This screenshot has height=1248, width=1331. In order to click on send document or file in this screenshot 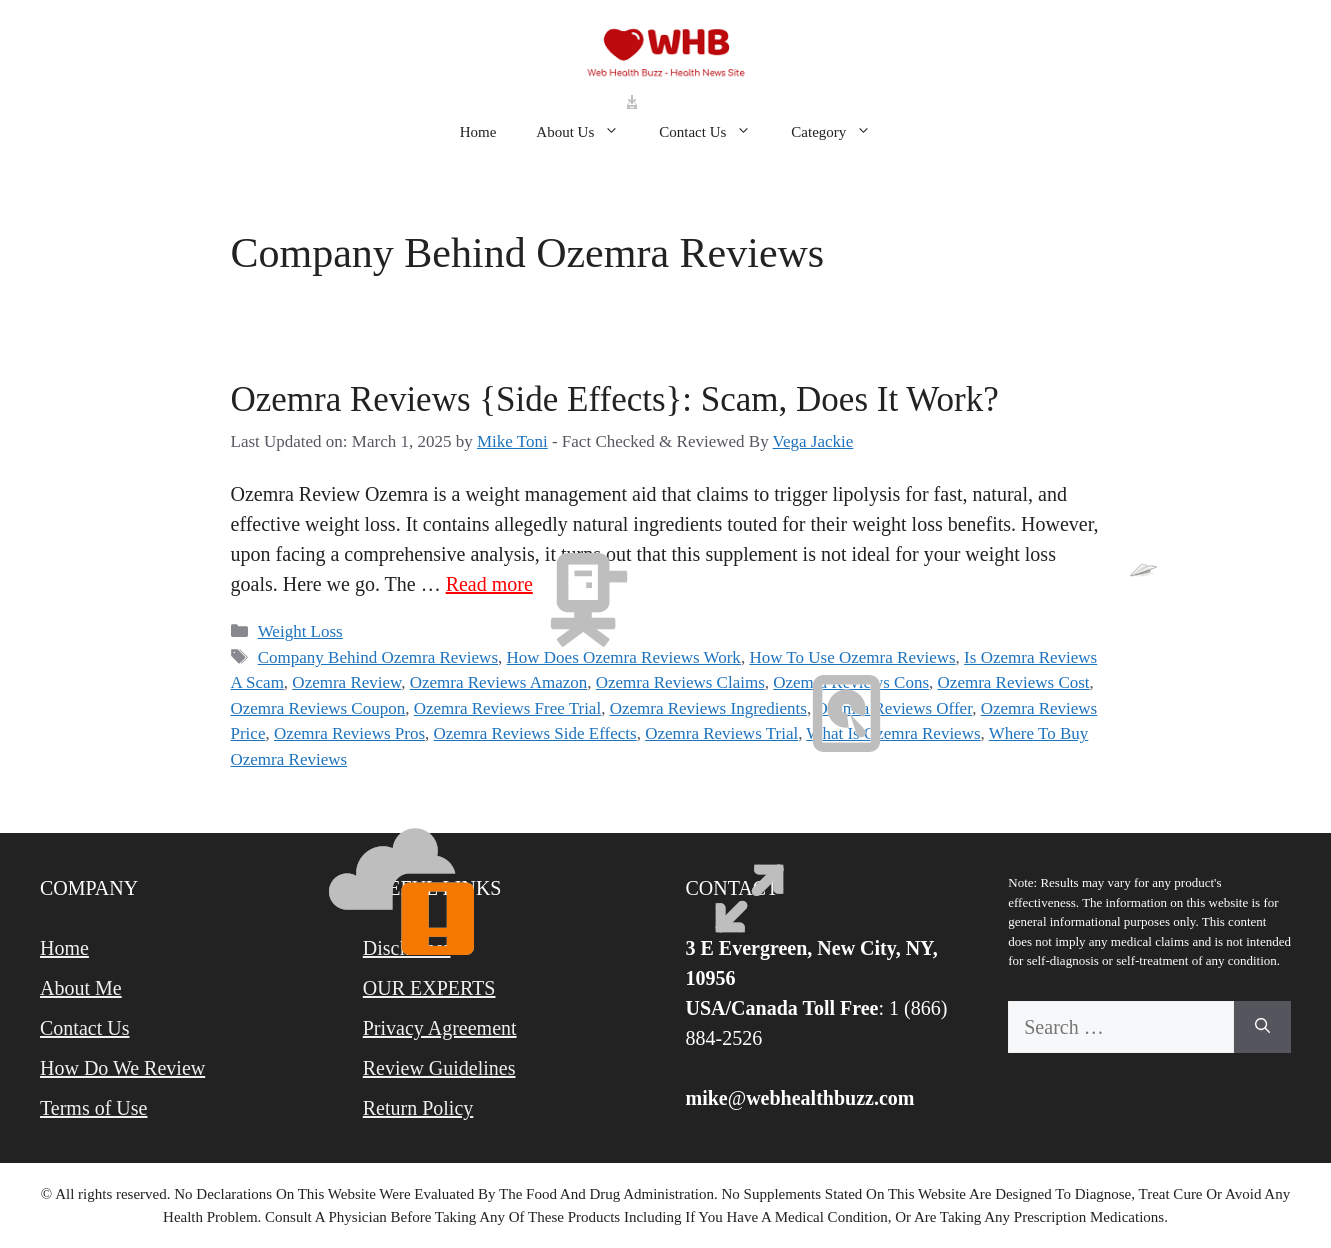, I will do `click(1143, 570)`.